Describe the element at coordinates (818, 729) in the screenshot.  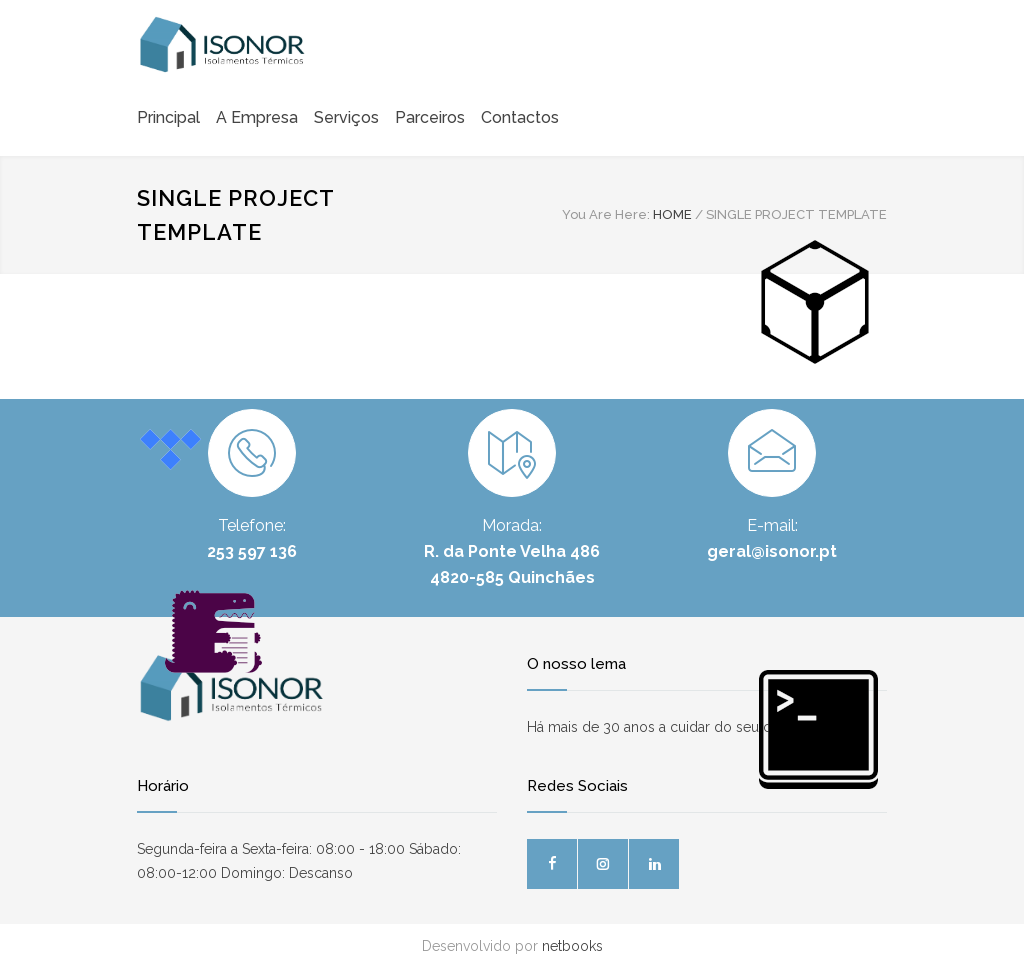
I see `open gnome terminal application` at that location.